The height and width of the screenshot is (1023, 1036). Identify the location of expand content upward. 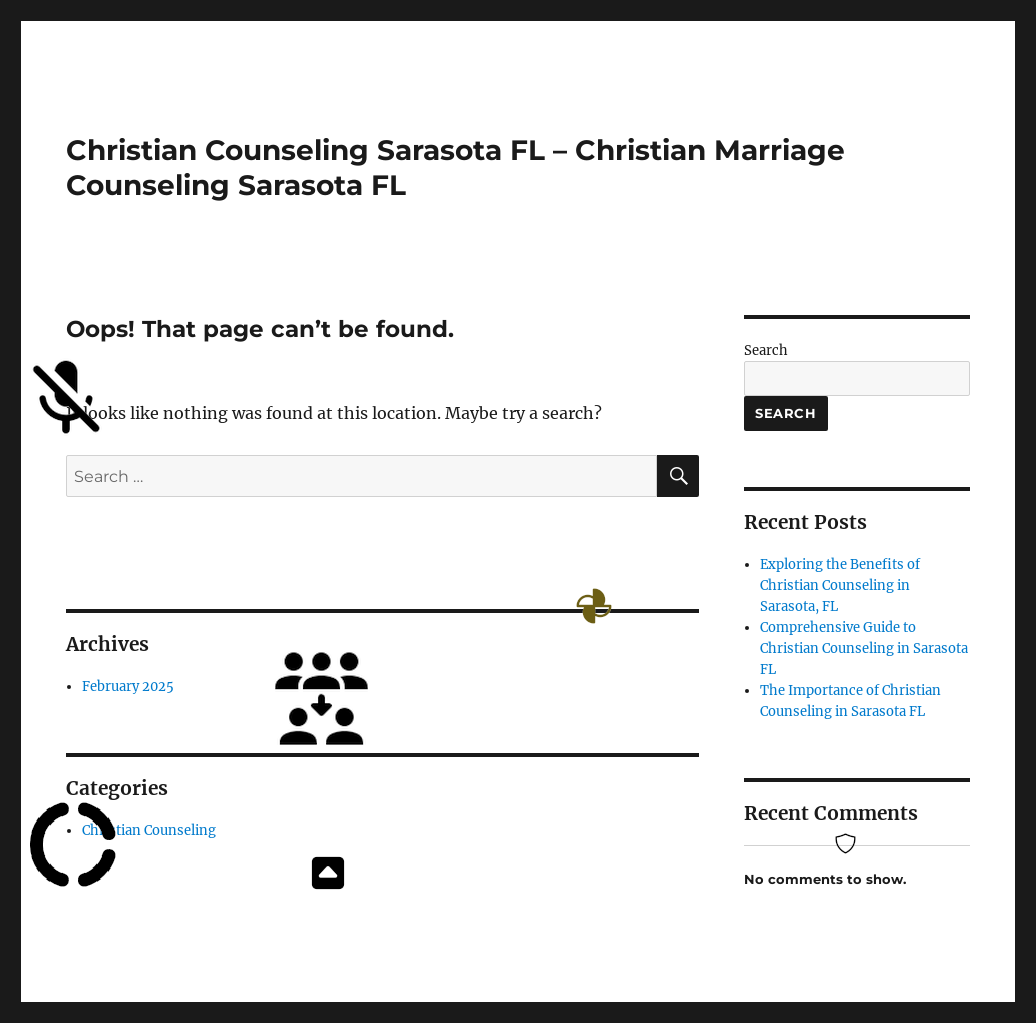
(328, 873).